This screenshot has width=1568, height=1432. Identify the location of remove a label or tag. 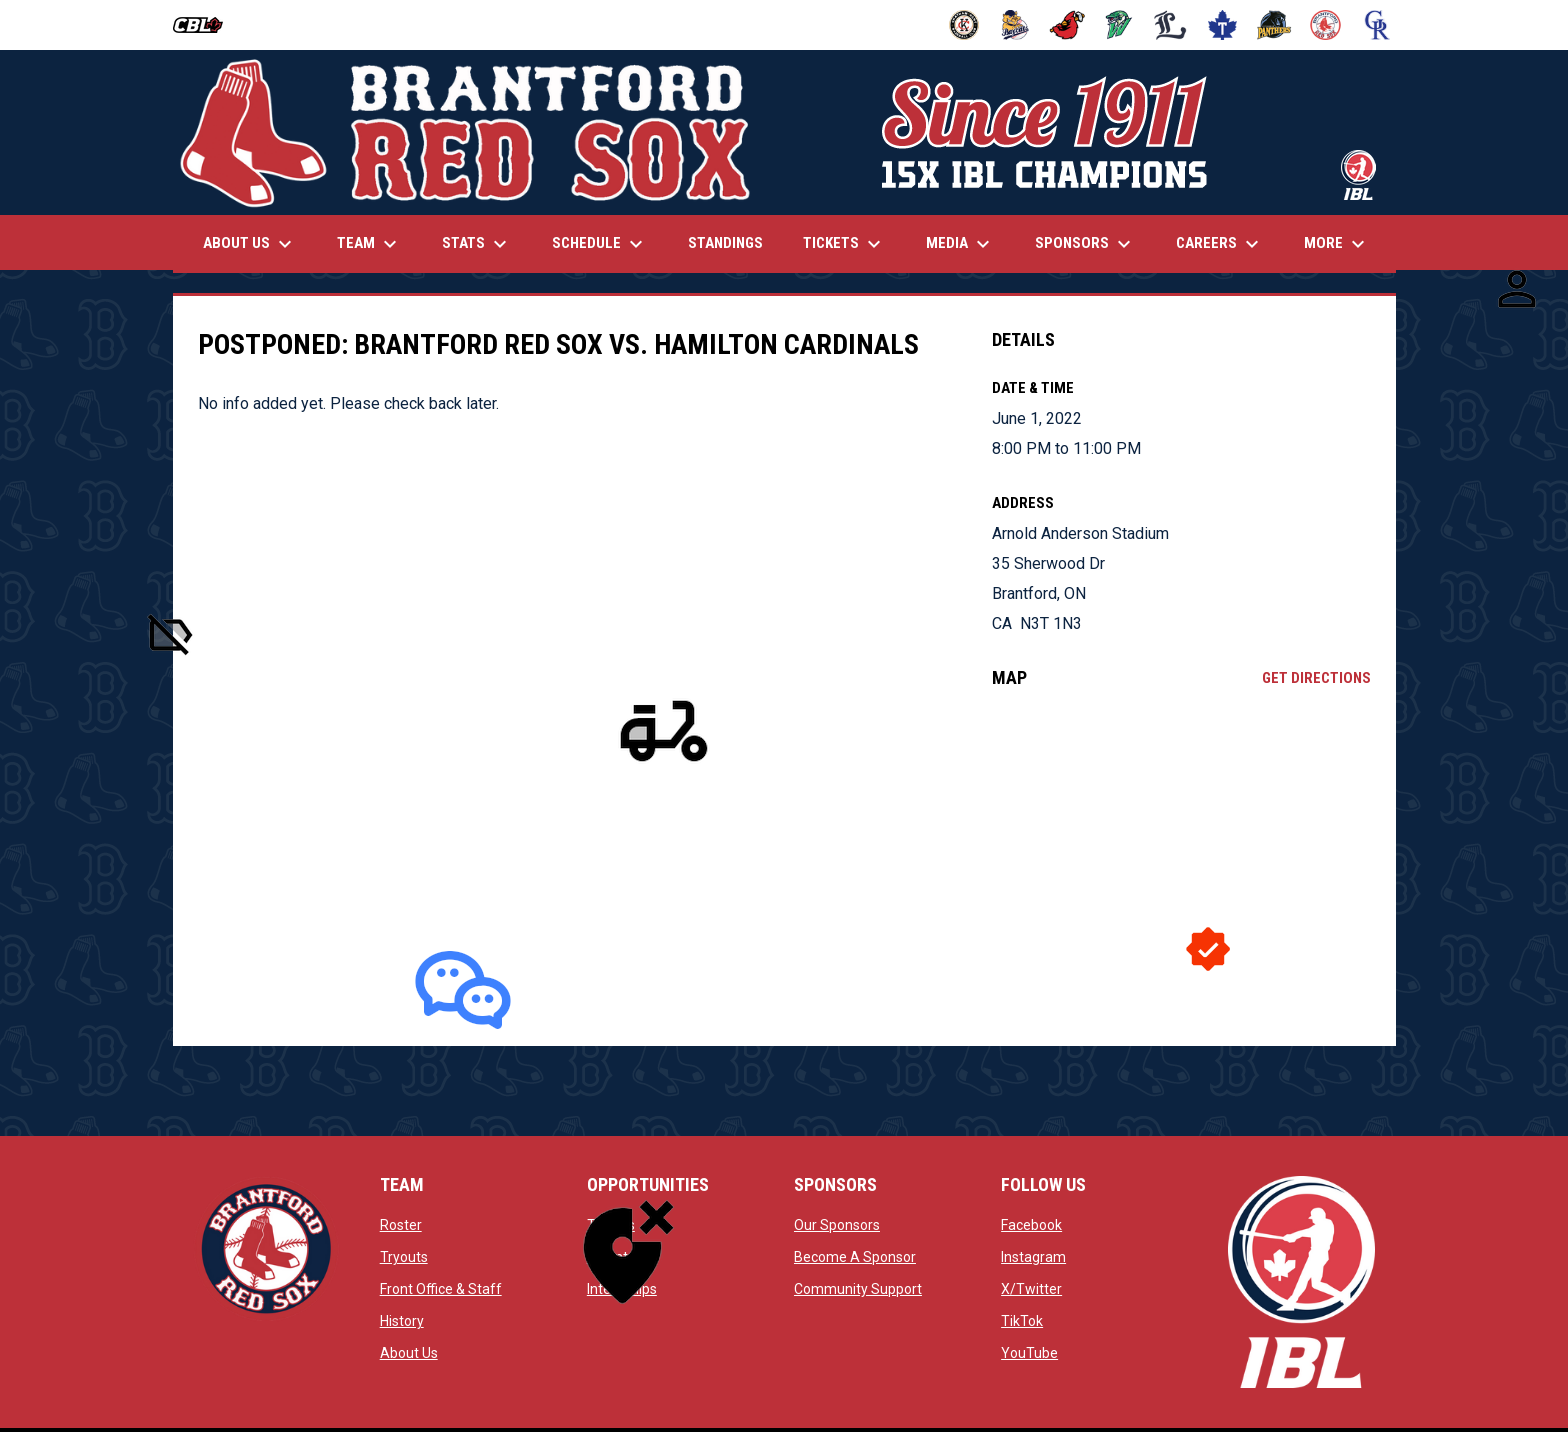
(170, 635).